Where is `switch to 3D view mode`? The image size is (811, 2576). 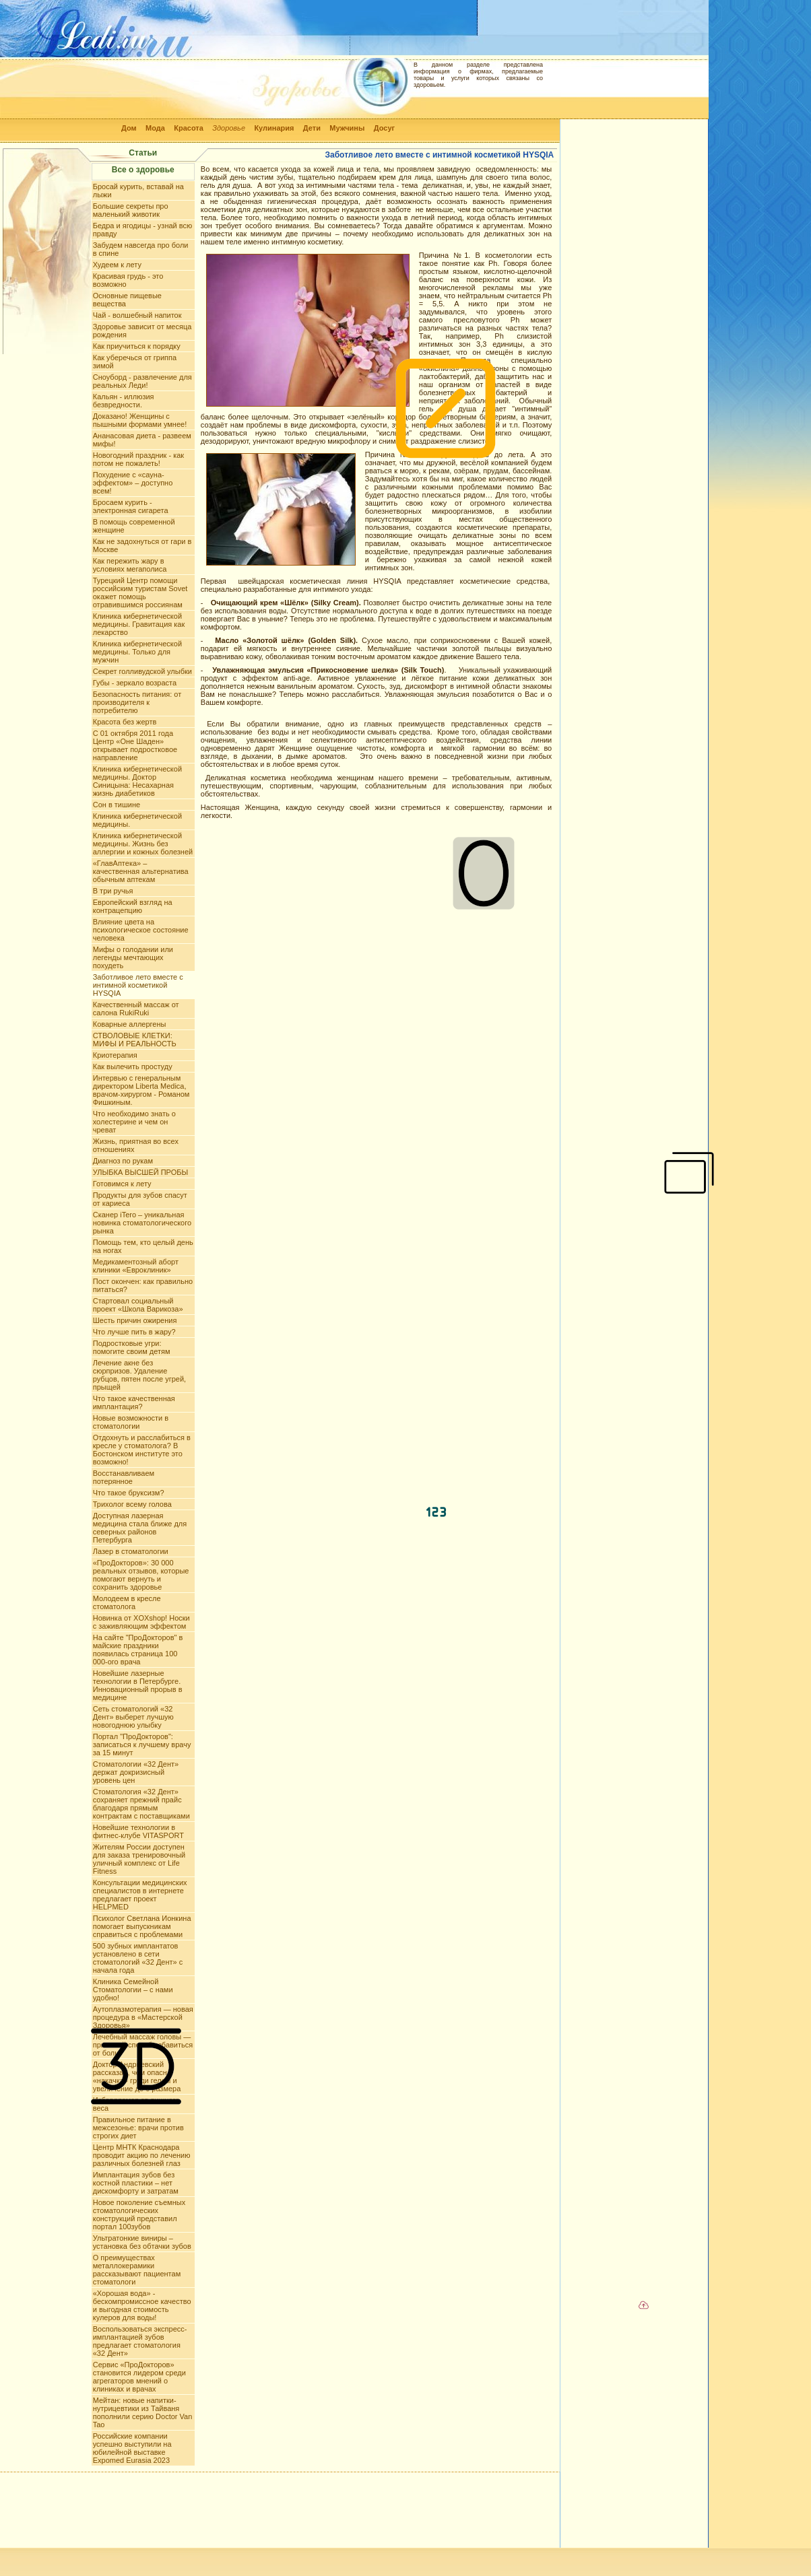 switch to 3D view mode is located at coordinates (136, 2066).